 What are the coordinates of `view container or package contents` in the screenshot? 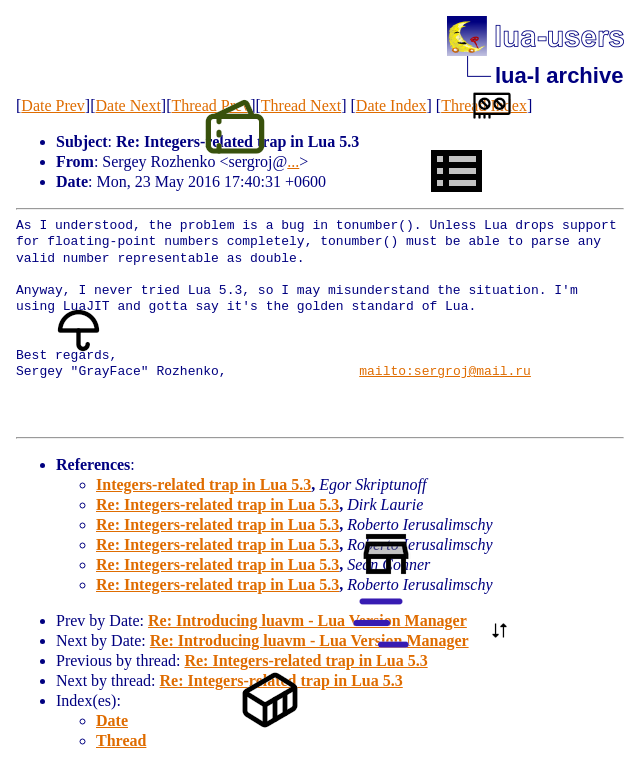 It's located at (270, 700).